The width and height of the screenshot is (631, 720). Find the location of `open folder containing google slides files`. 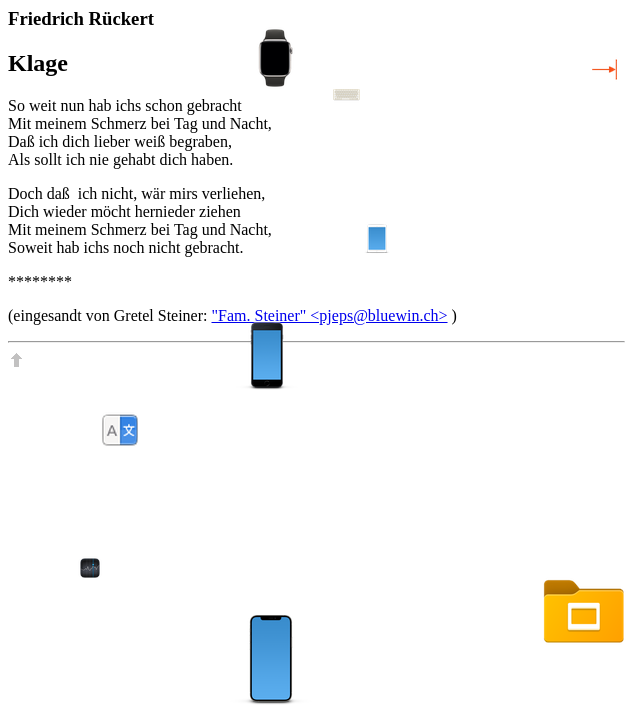

open folder containing google slides files is located at coordinates (583, 613).